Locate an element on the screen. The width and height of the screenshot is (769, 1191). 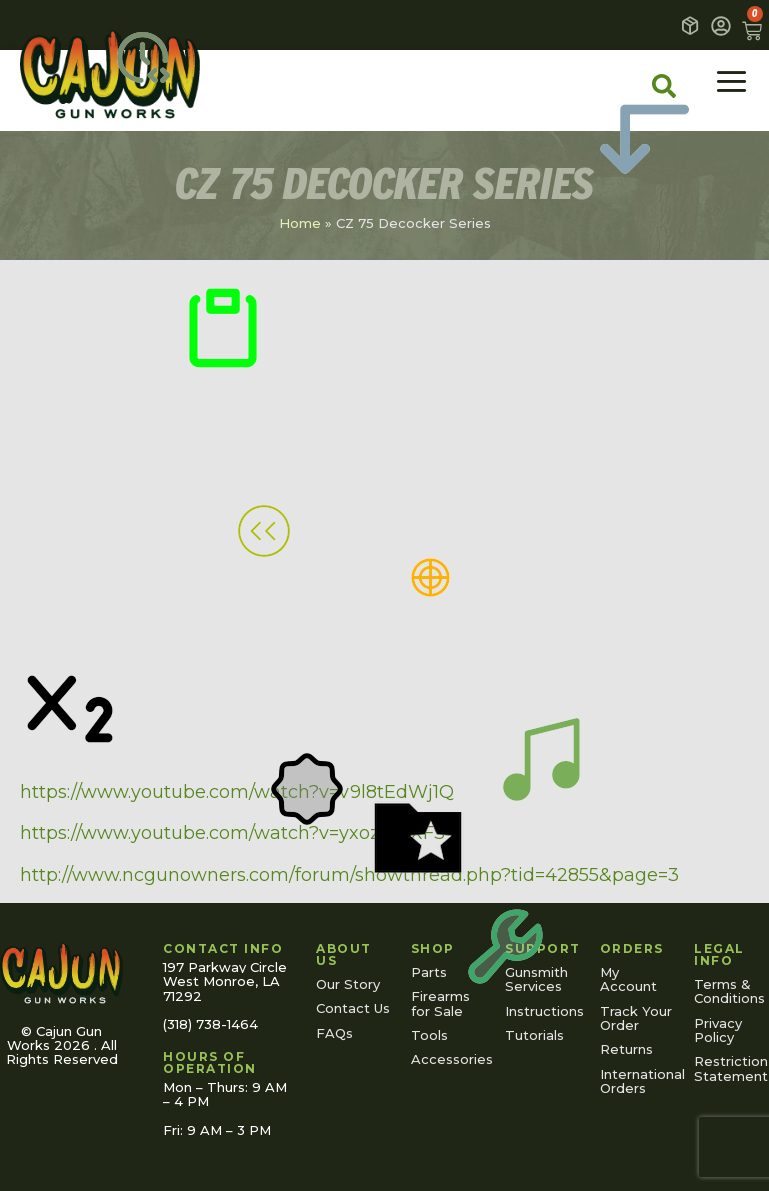
view or edit scheduled code execution is located at coordinates (142, 57).